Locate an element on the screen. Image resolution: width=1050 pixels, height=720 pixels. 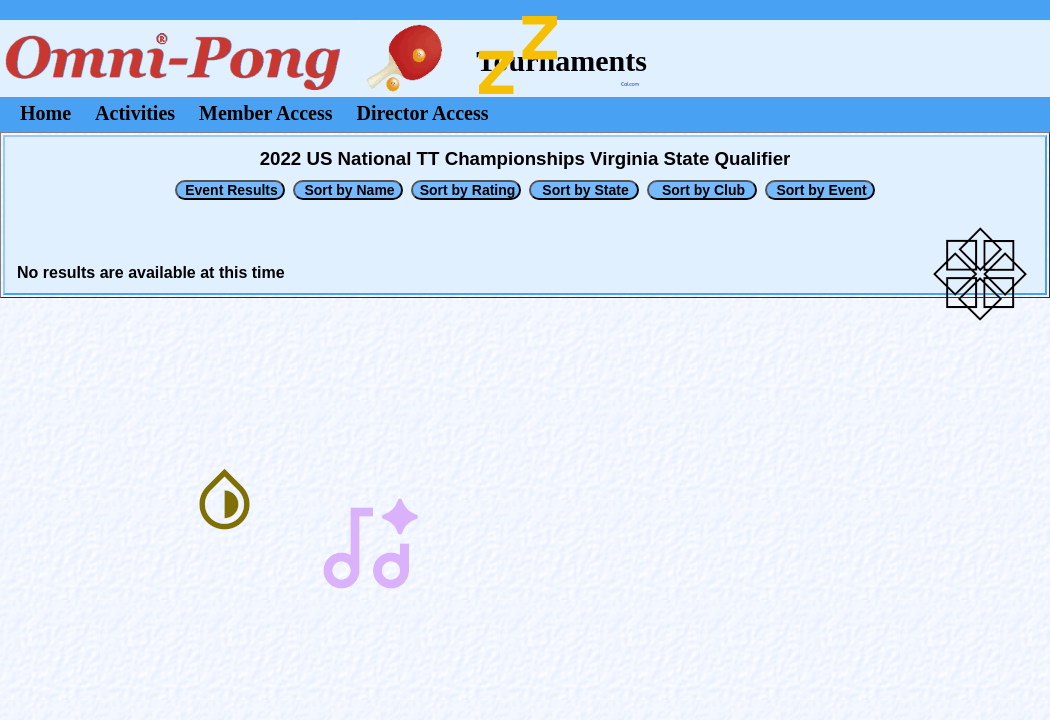
access AI-powered music features is located at coordinates (373, 548).